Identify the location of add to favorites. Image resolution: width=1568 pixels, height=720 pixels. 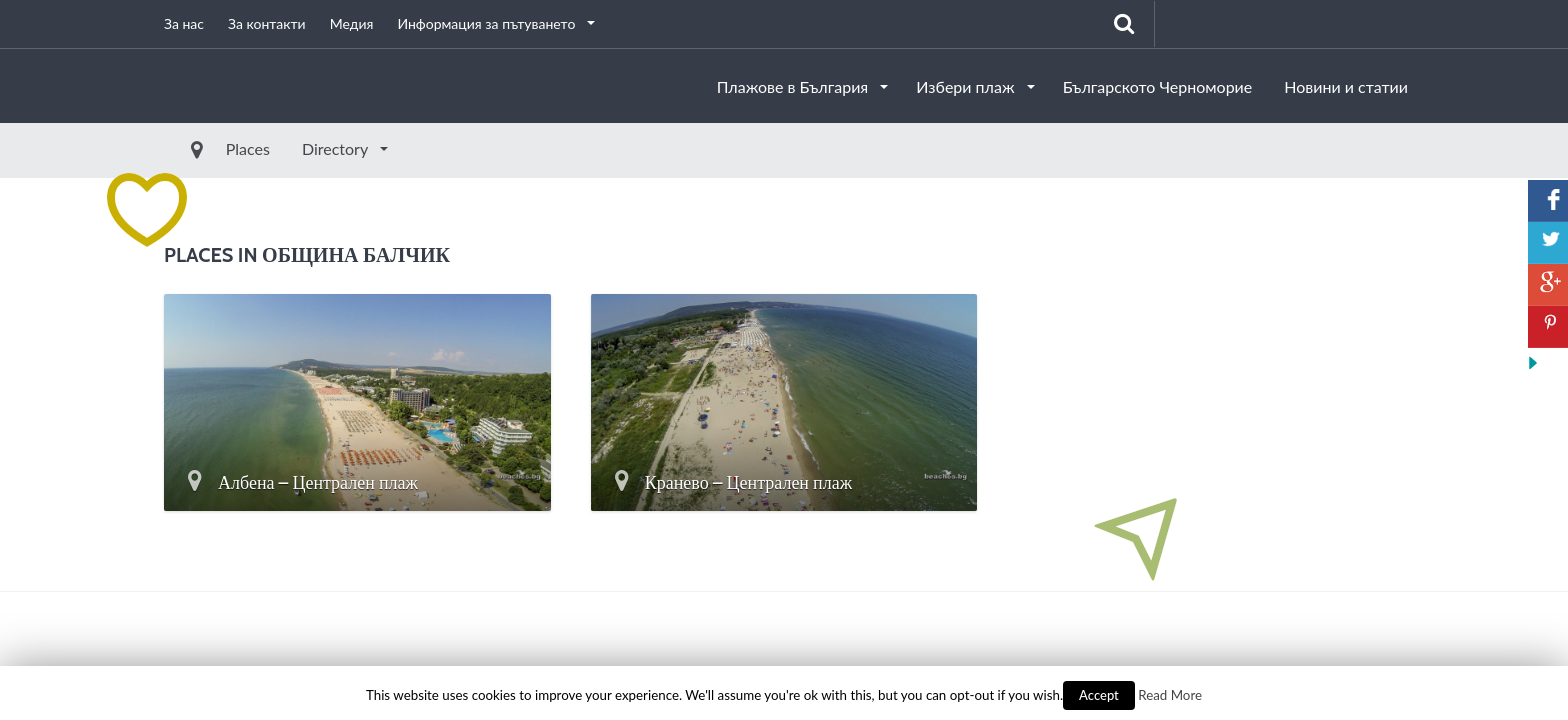
(147, 209).